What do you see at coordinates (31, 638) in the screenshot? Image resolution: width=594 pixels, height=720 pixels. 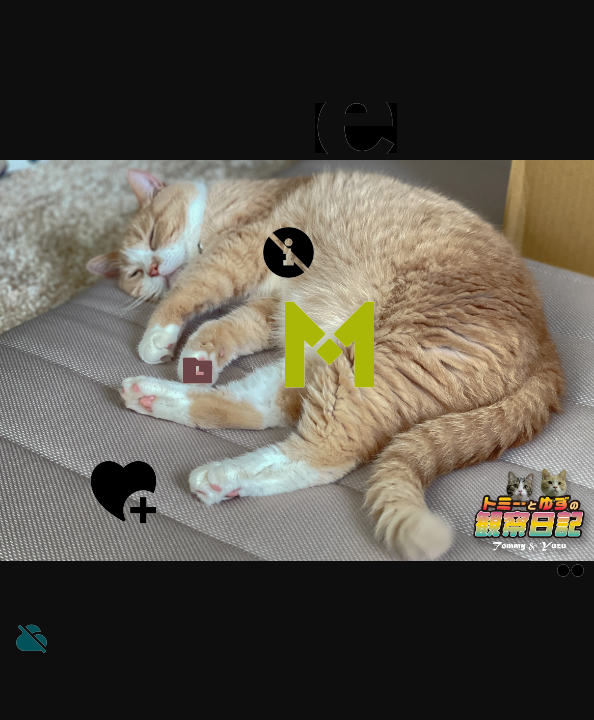 I see `cloud sync is disabled or unavailable` at bounding box center [31, 638].